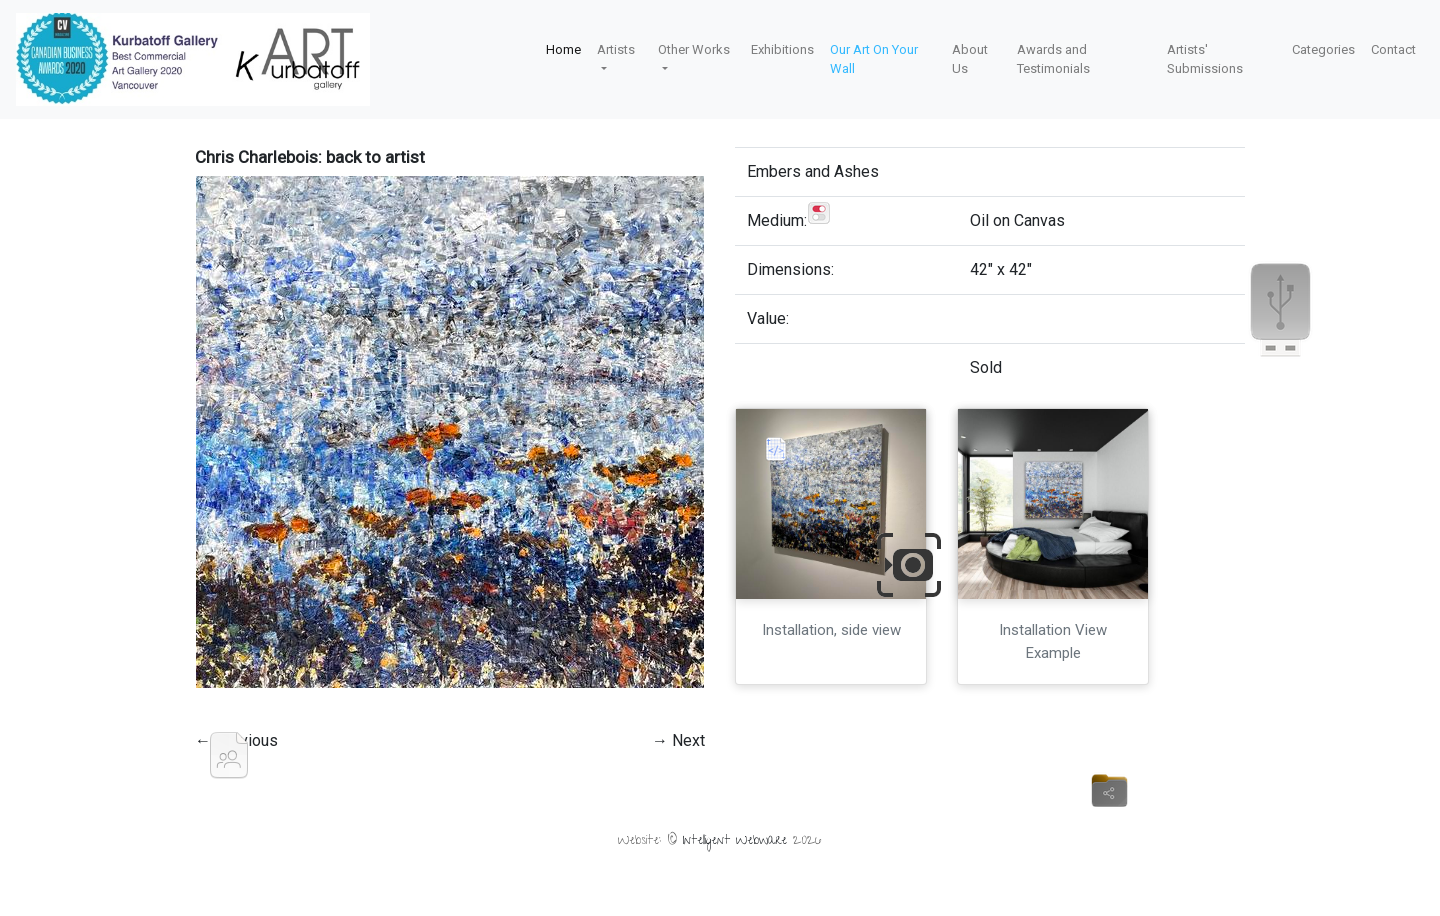 Image resolution: width=1440 pixels, height=916 pixels. I want to click on start screen recording with Kooha, so click(909, 565).